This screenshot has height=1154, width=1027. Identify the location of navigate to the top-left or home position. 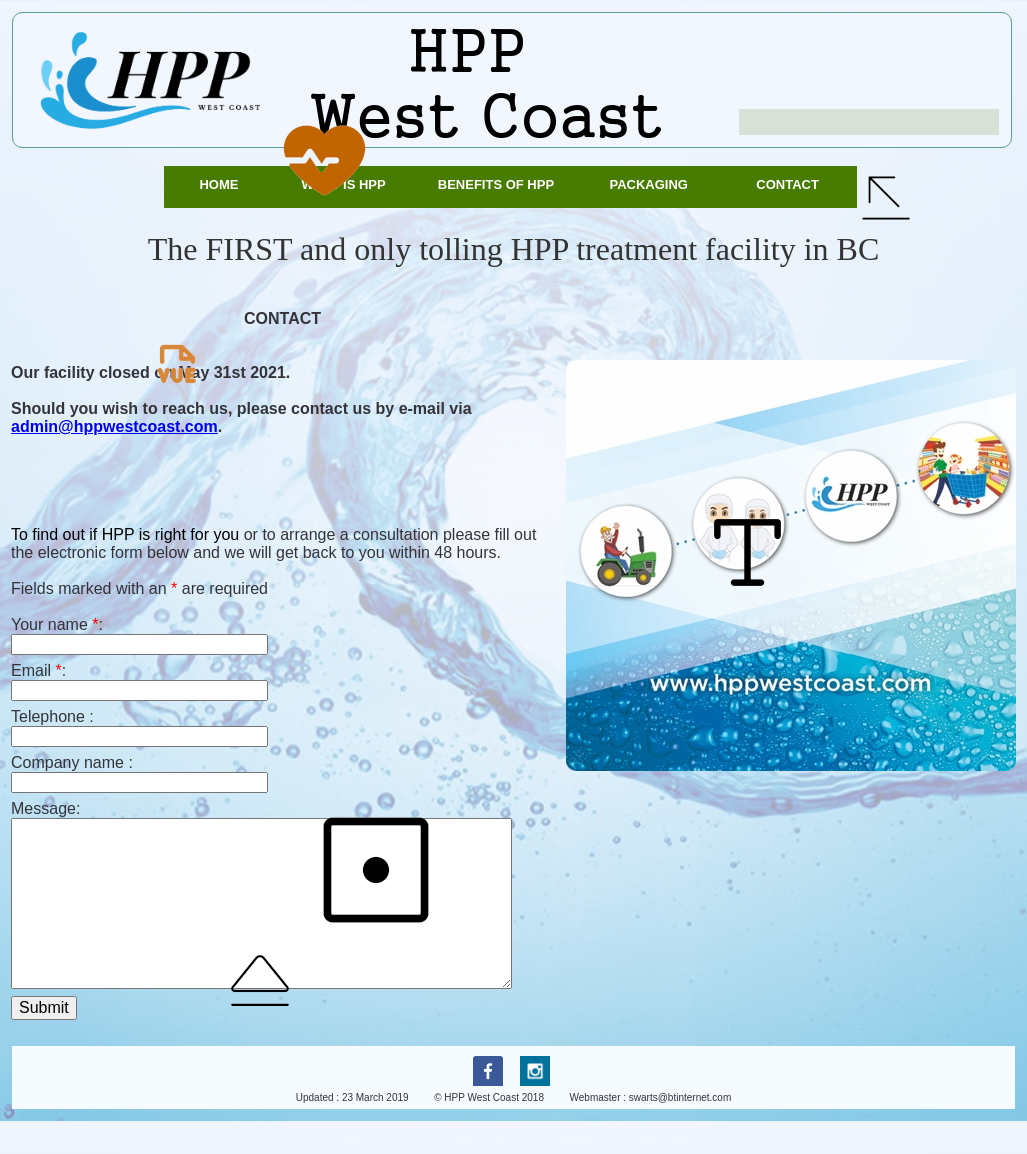
(884, 198).